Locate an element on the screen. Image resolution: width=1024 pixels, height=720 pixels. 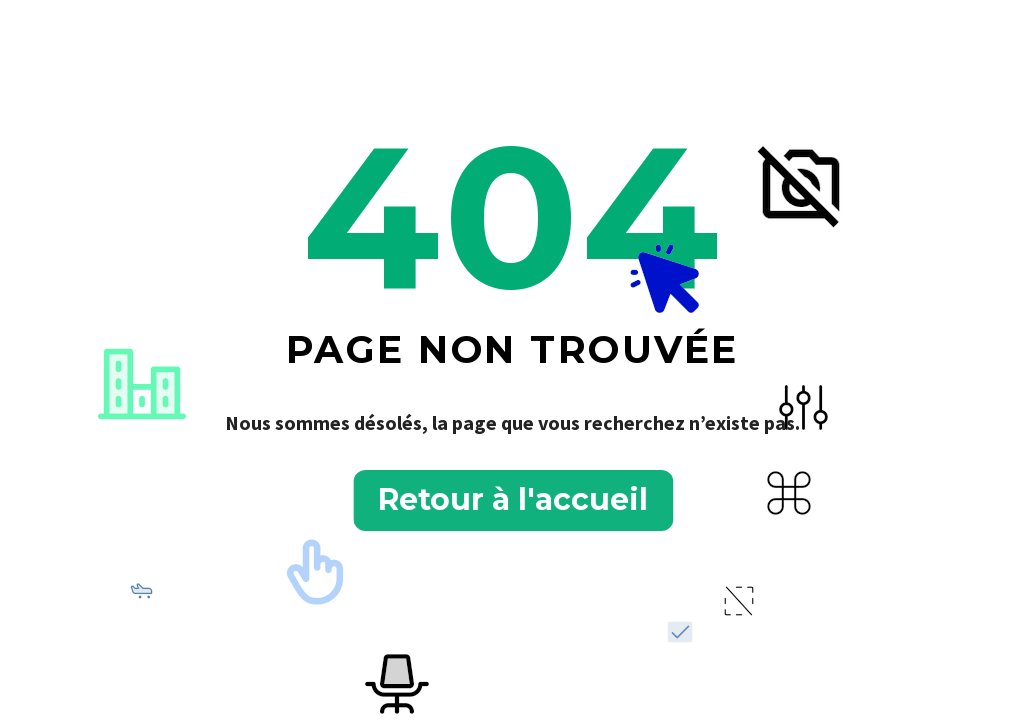
click or tap to interact is located at coordinates (668, 282).